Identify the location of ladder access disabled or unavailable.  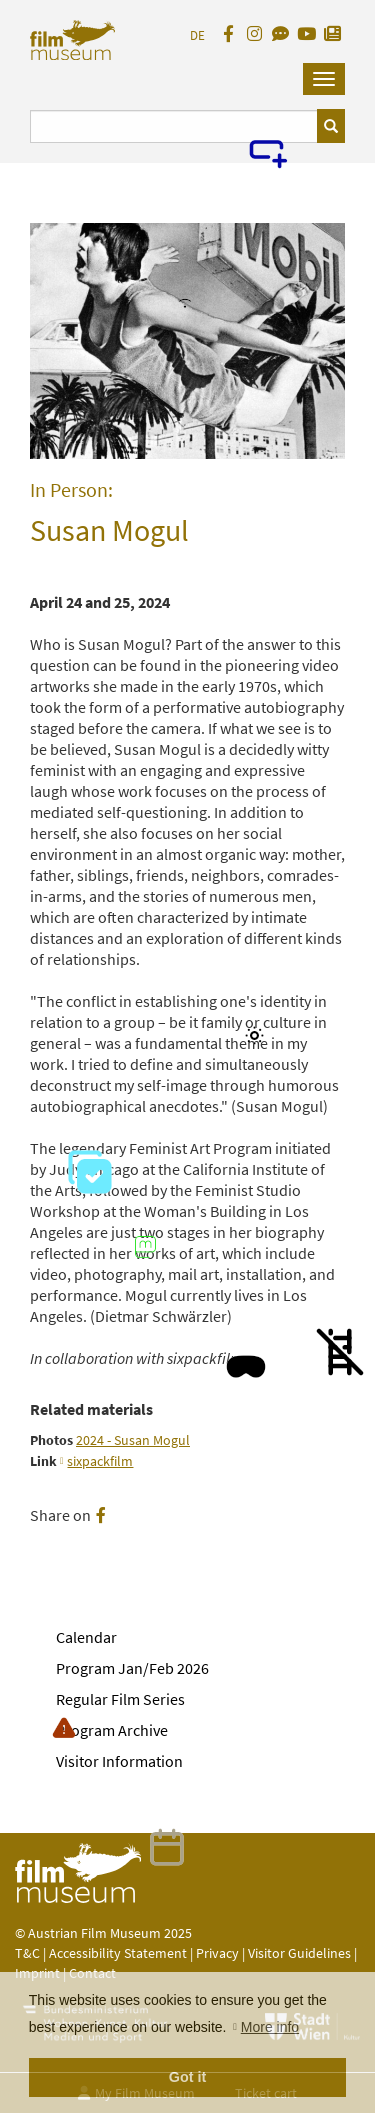
(340, 1352).